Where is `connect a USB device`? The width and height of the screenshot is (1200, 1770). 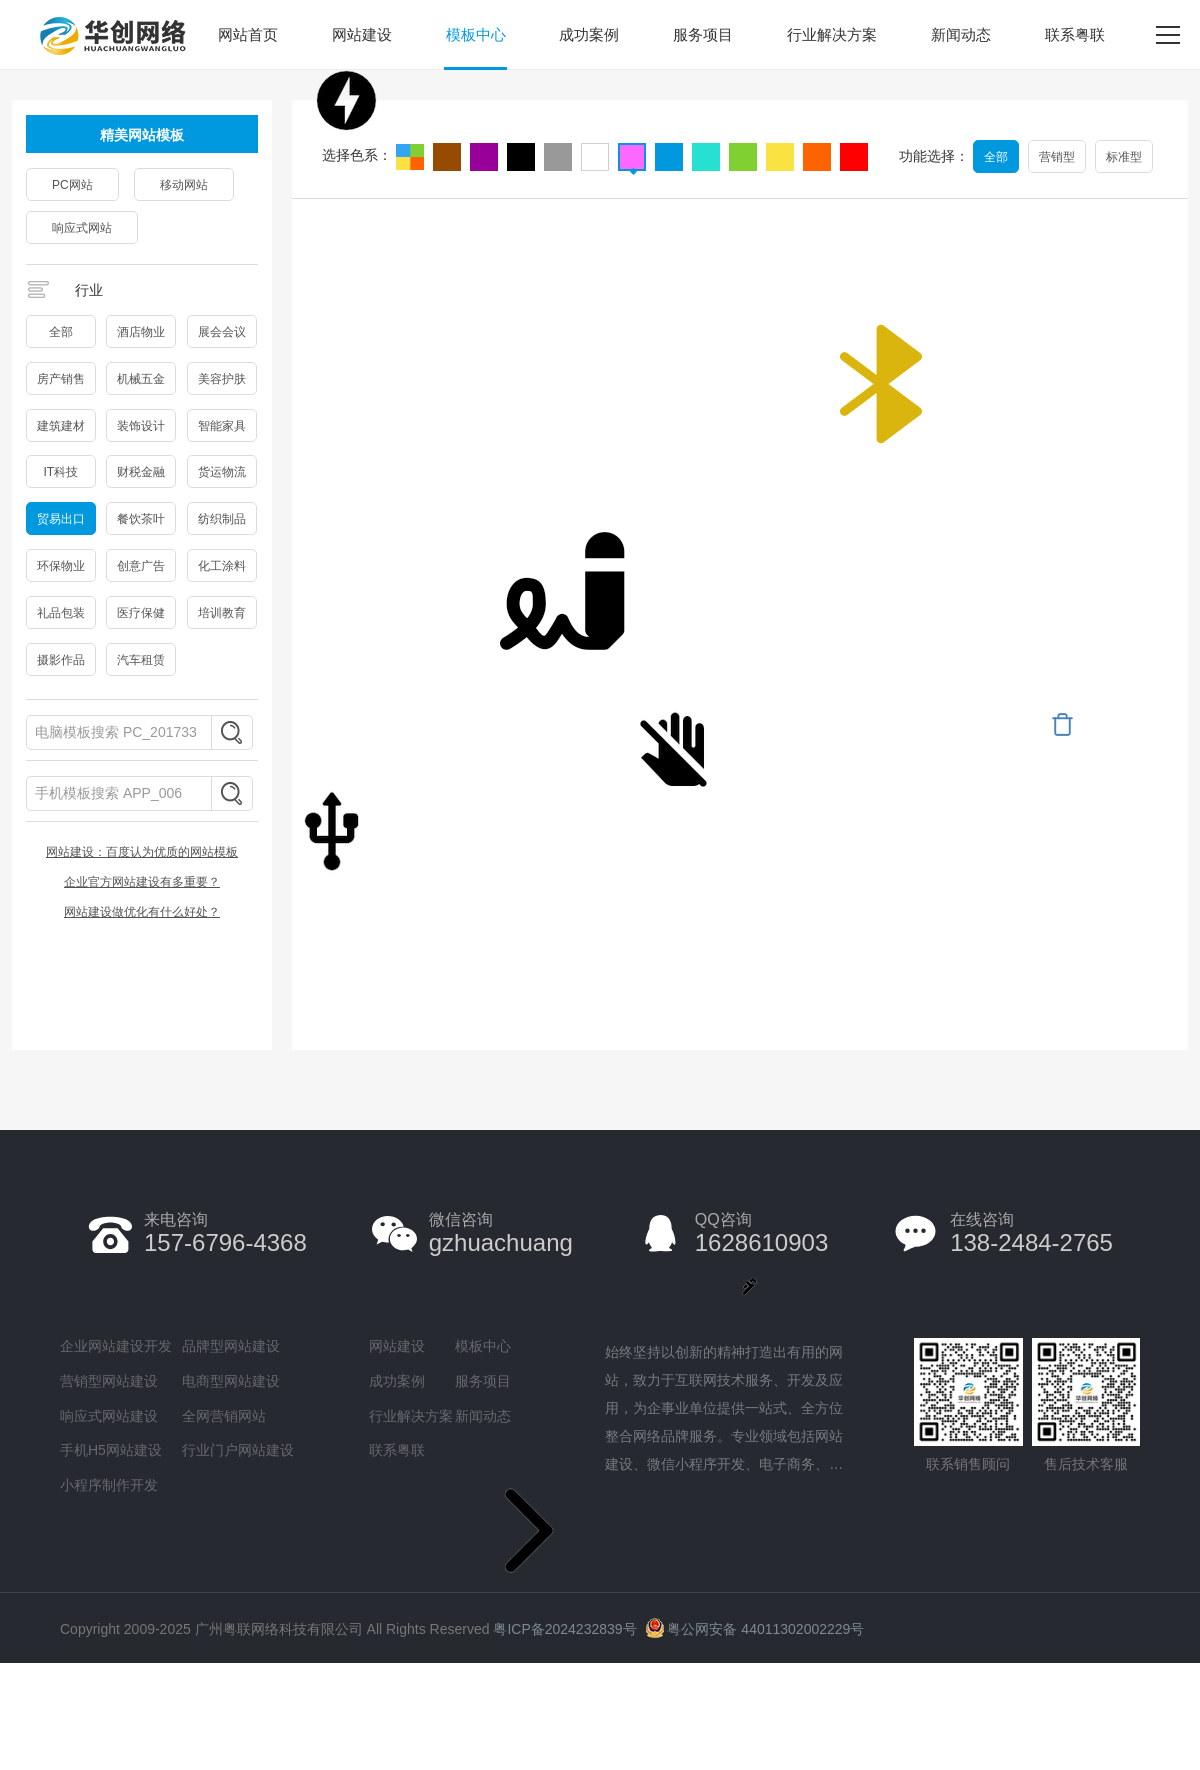
connect a USB device is located at coordinates (332, 832).